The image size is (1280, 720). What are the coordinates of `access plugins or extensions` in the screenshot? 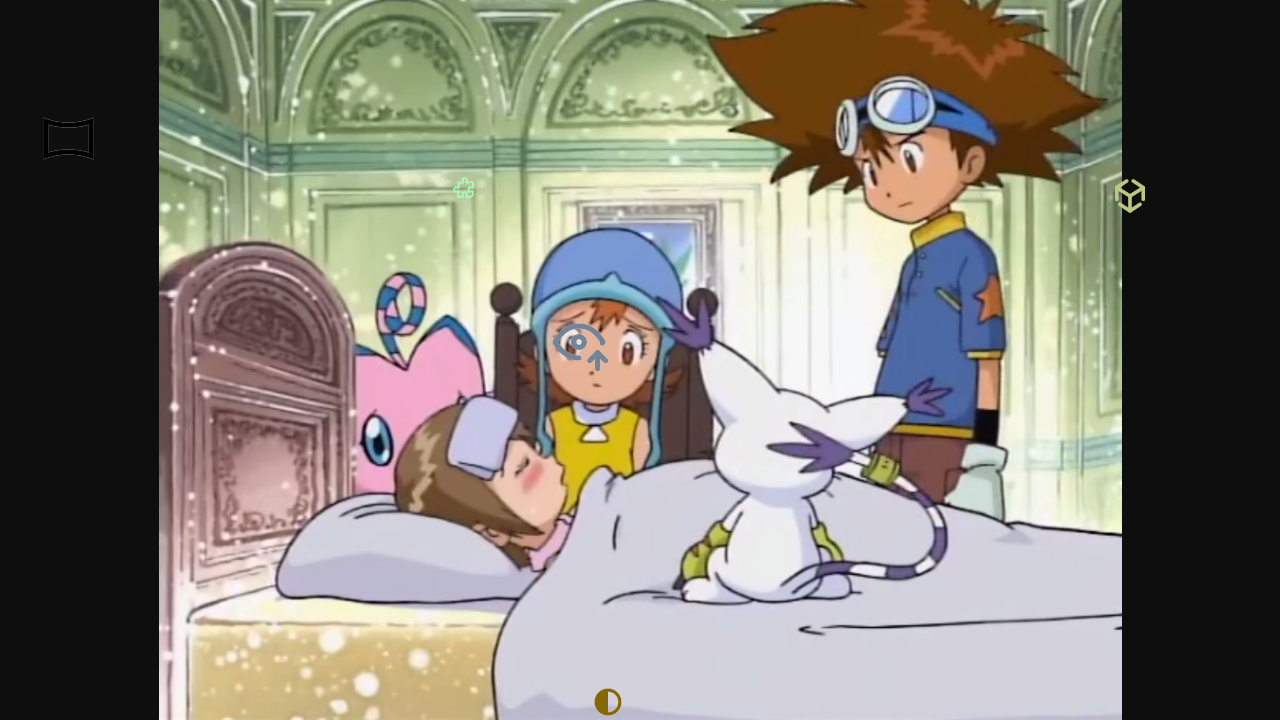 It's located at (464, 188).